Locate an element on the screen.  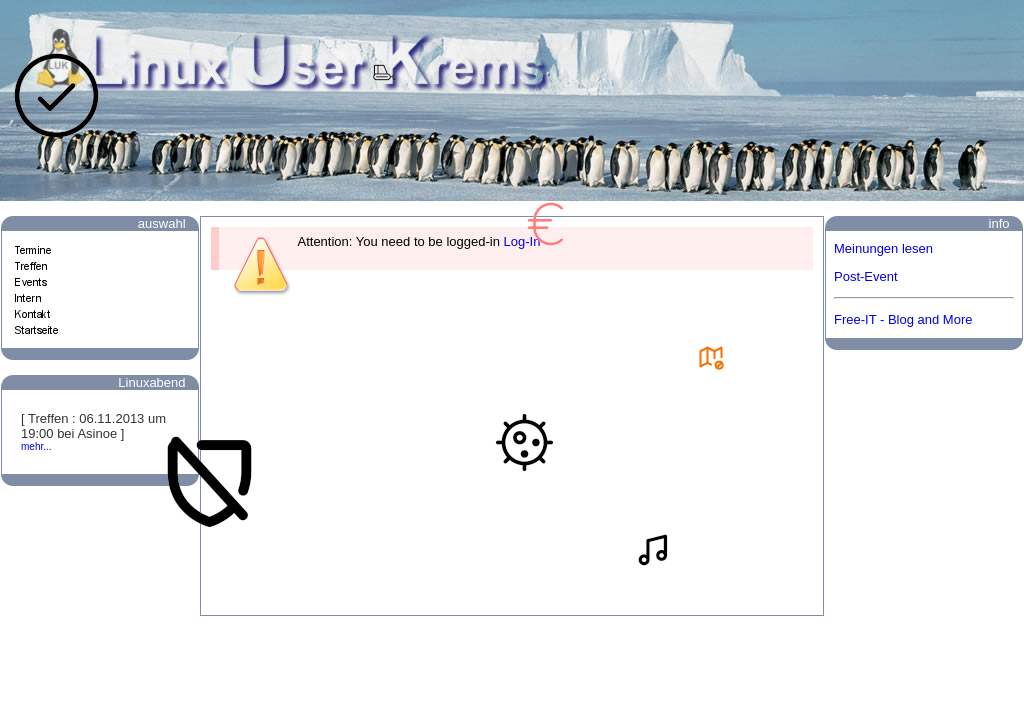
construction or building in progress is located at coordinates (384, 72).